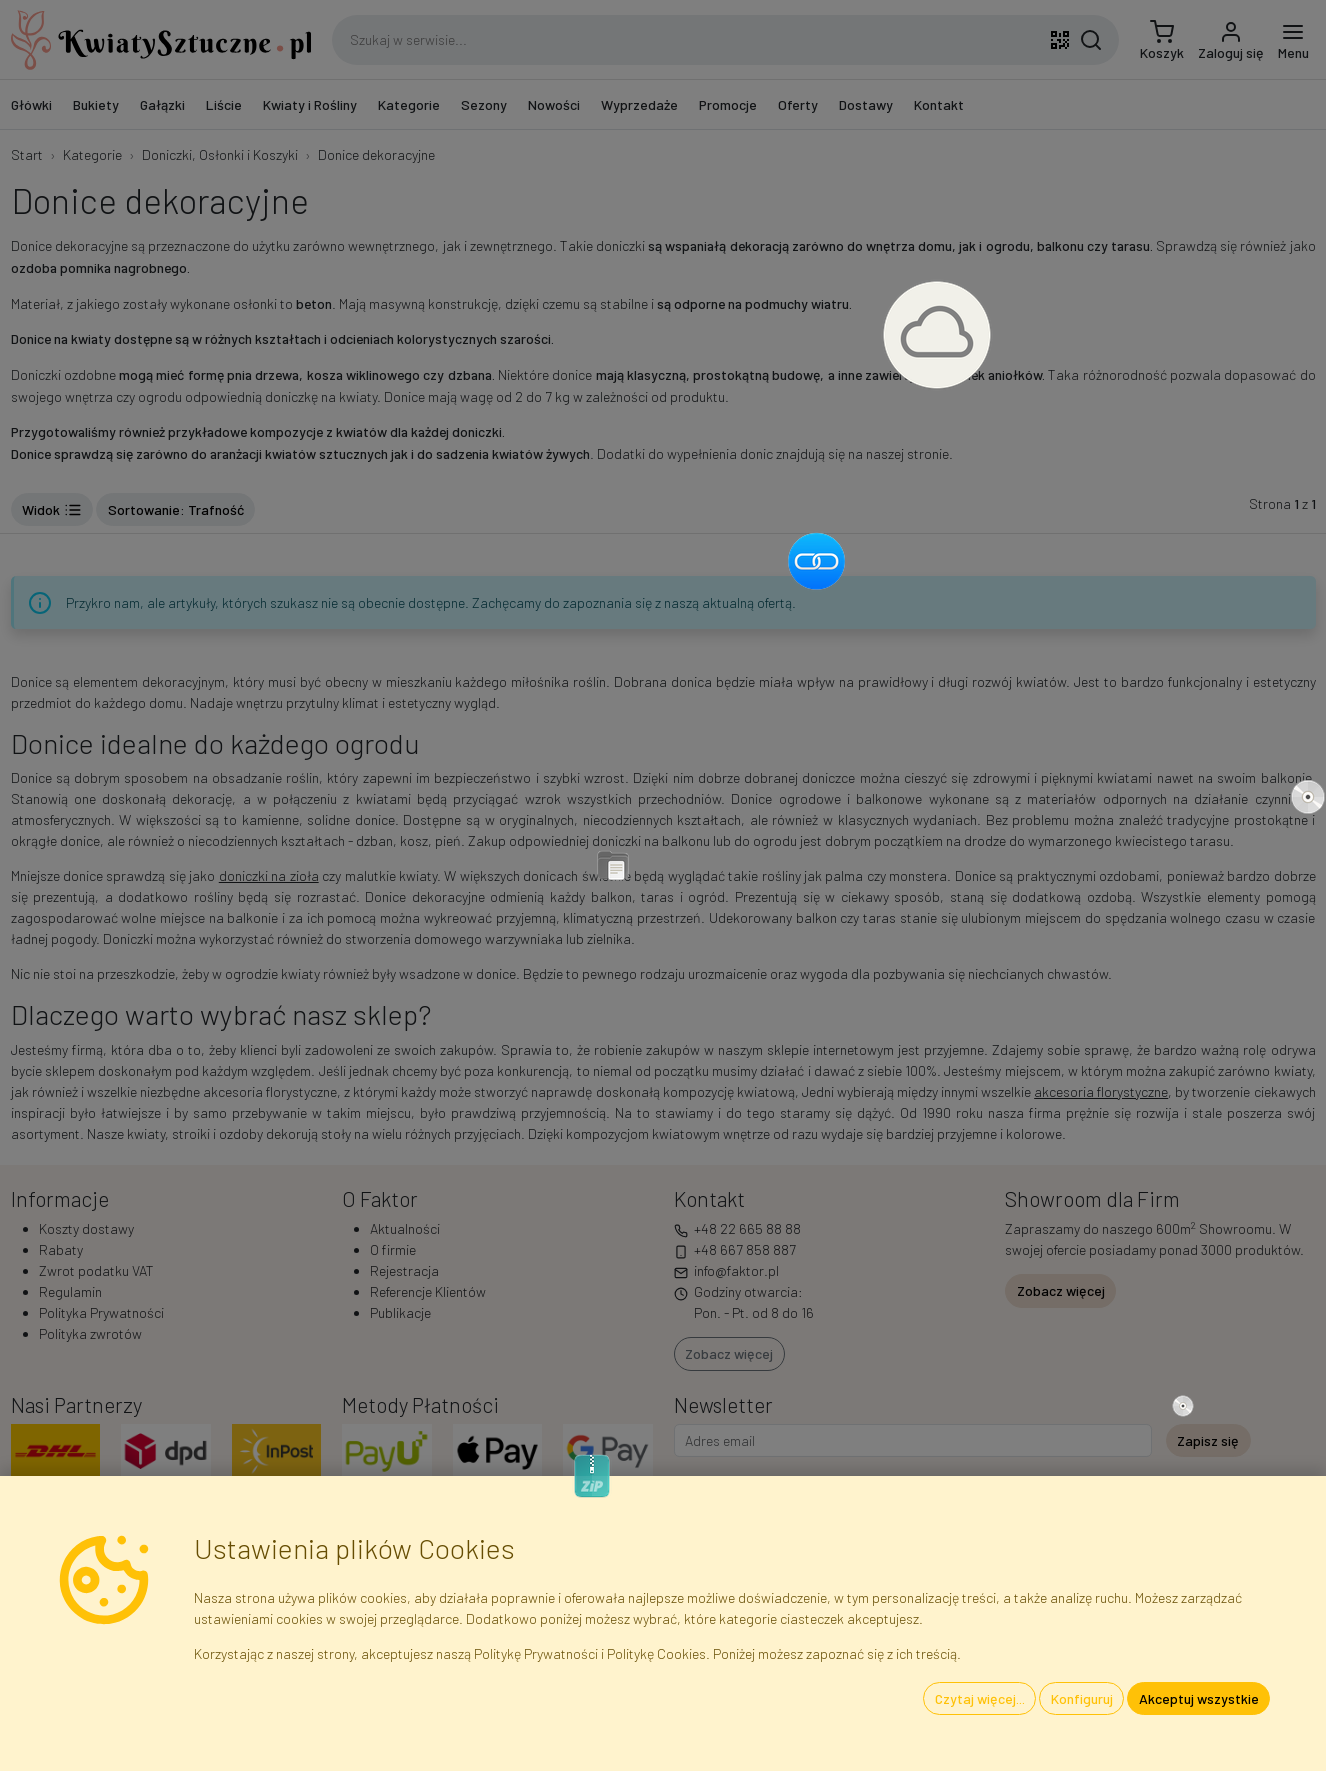 Image resolution: width=1326 pixels, height=1771 pixels. I want to click on dropbox smart sync enabled for cloud-only storage, so click(937, 335).